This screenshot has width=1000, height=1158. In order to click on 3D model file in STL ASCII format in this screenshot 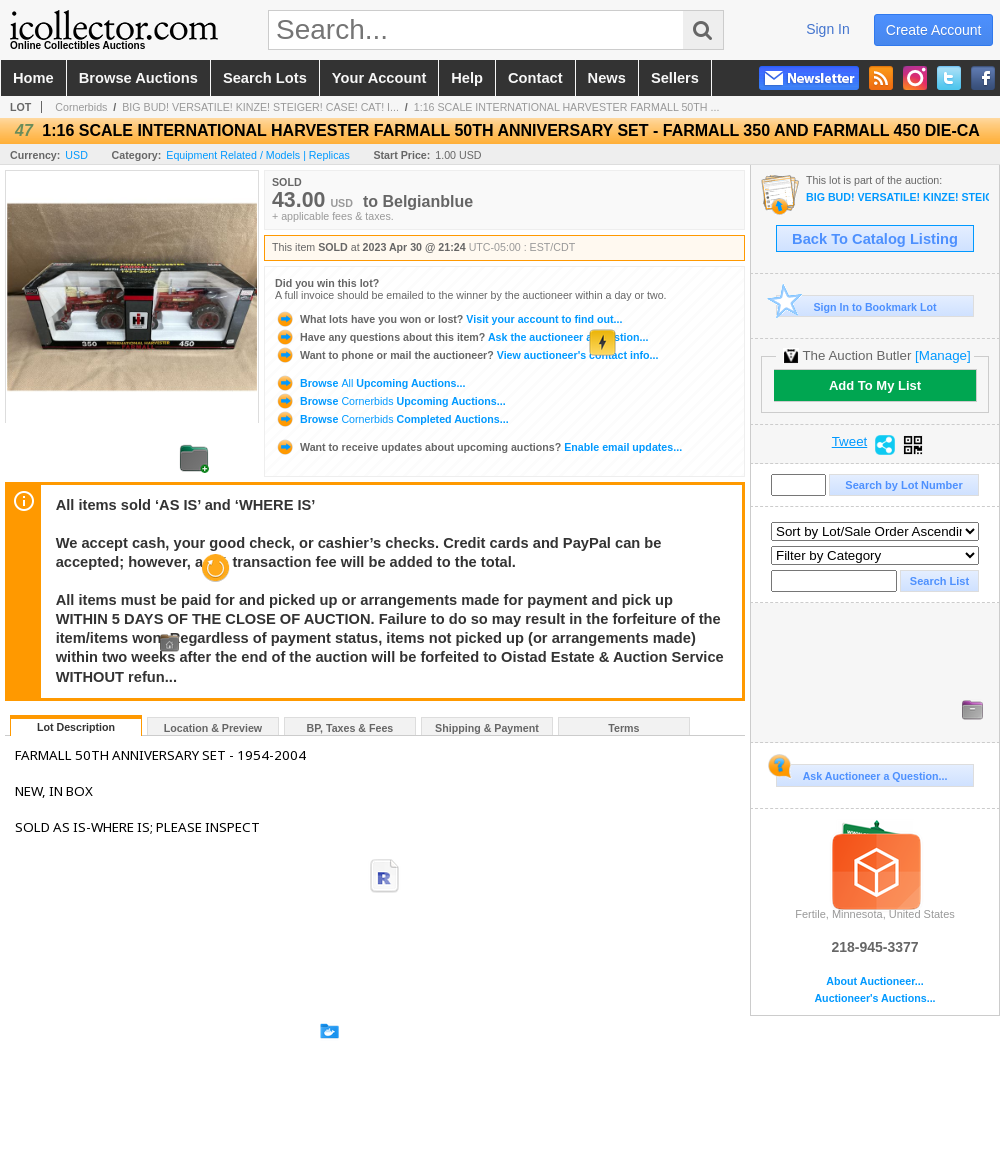, I will do `click(876, 868)`.